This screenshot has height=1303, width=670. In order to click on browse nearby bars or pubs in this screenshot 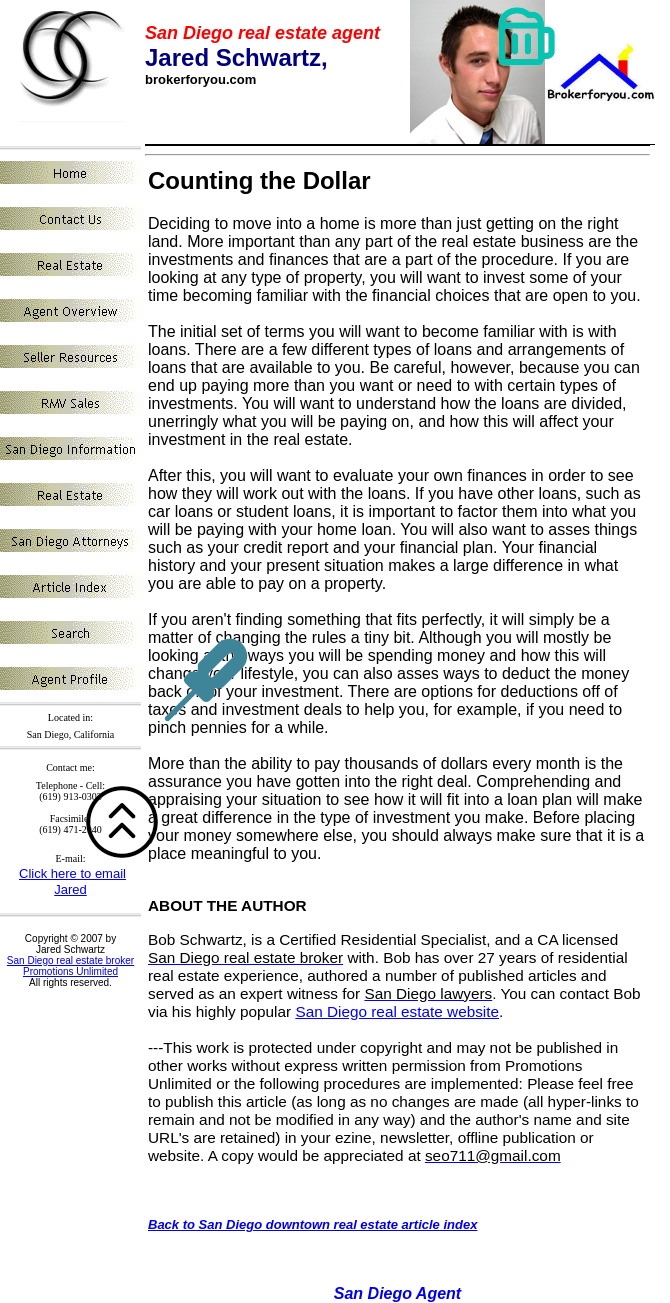, I will do `click(523, 38)`.